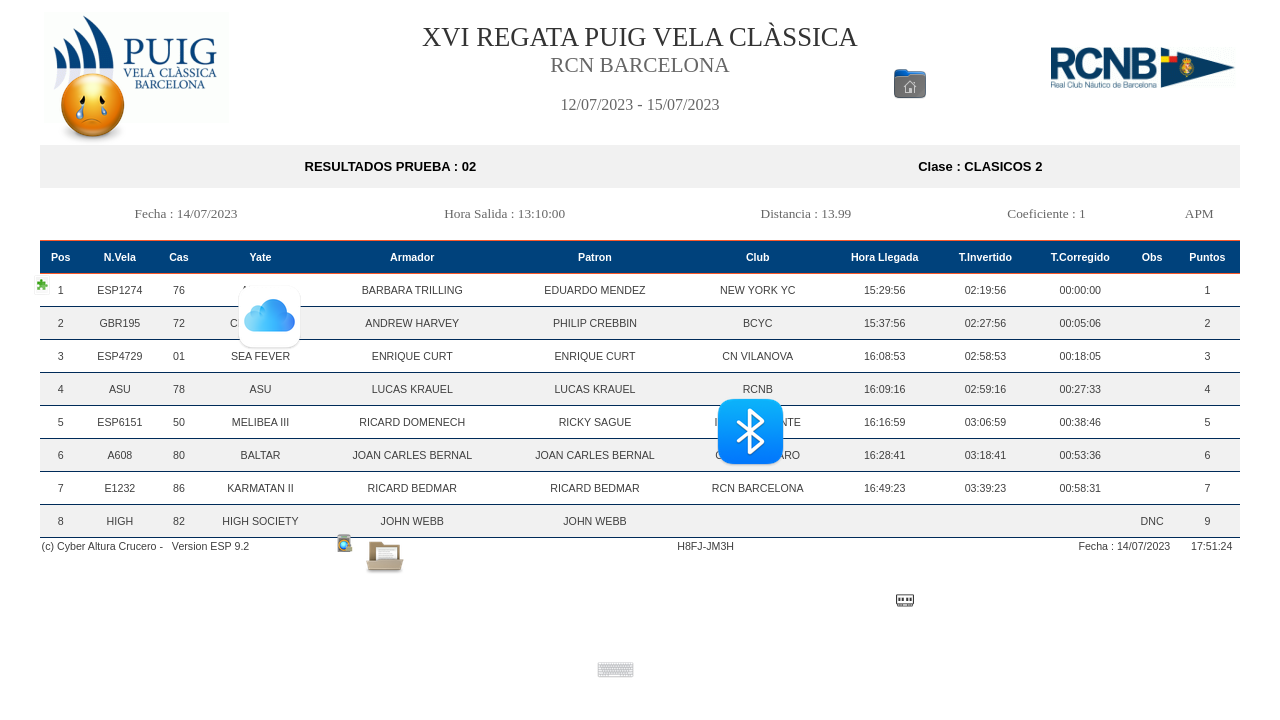 The width and height of the screenshot is (1280, 720). I want to click on indicates sadness or disappointment in a reaction, so click(93, 108).